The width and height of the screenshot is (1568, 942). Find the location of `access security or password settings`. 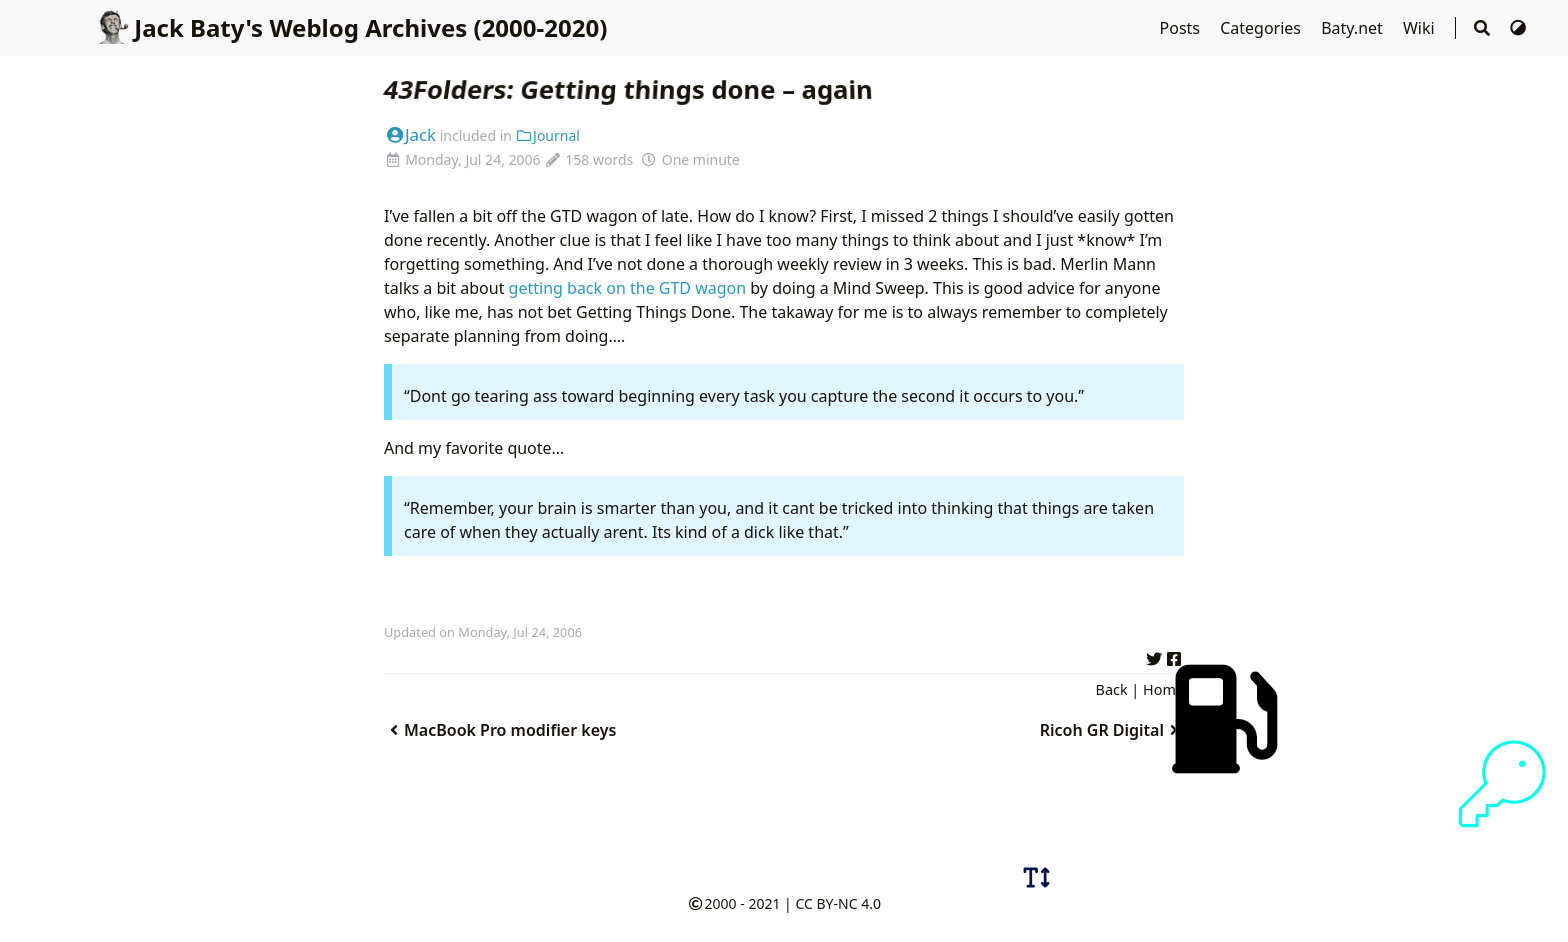

access security or password settings is located at coordinates (1500, 785).